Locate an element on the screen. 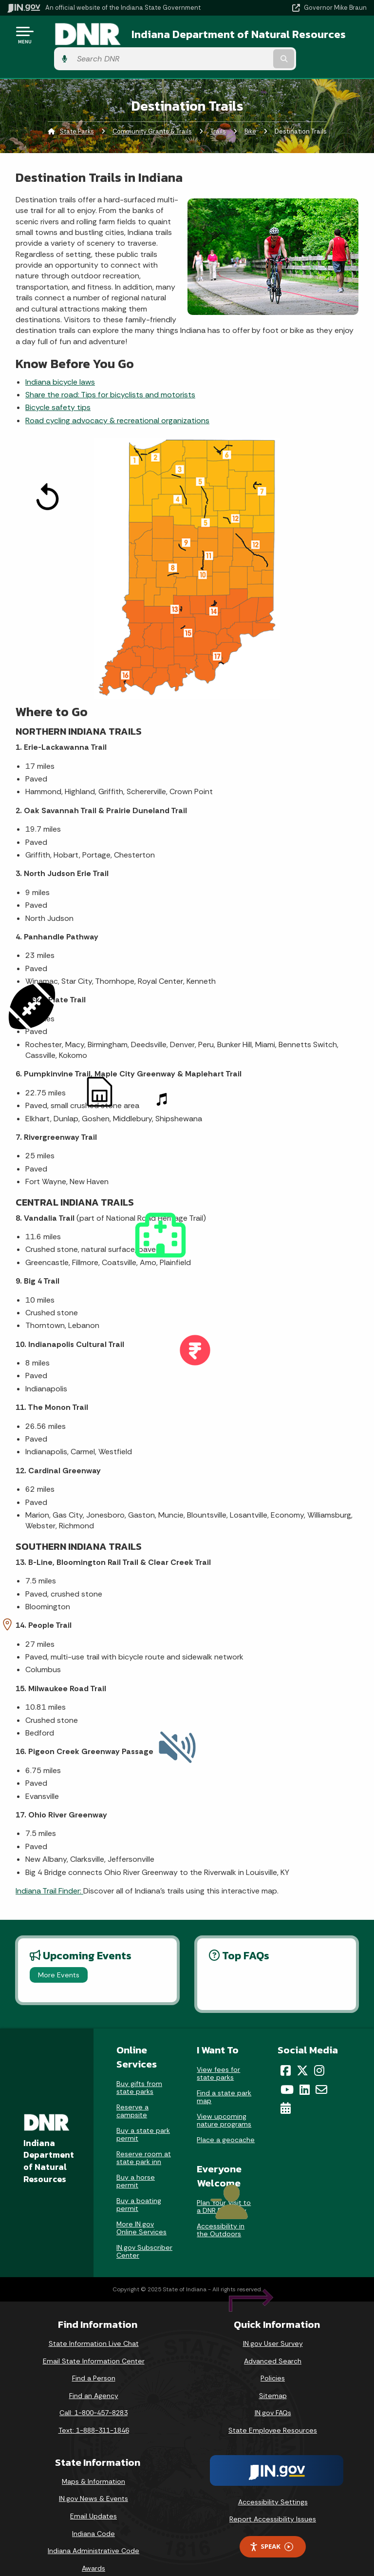  forward or share content is located at coordinates (251, 2301).